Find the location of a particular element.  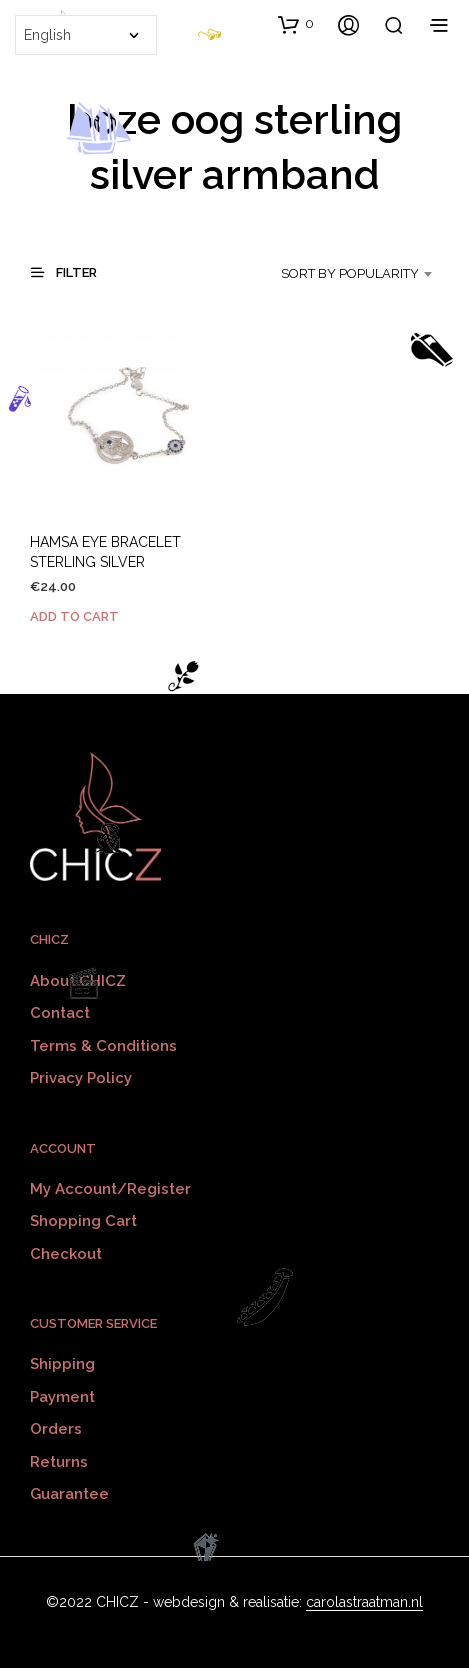

indicates a racing or competition game mode is located at coordinates (205, 1547).